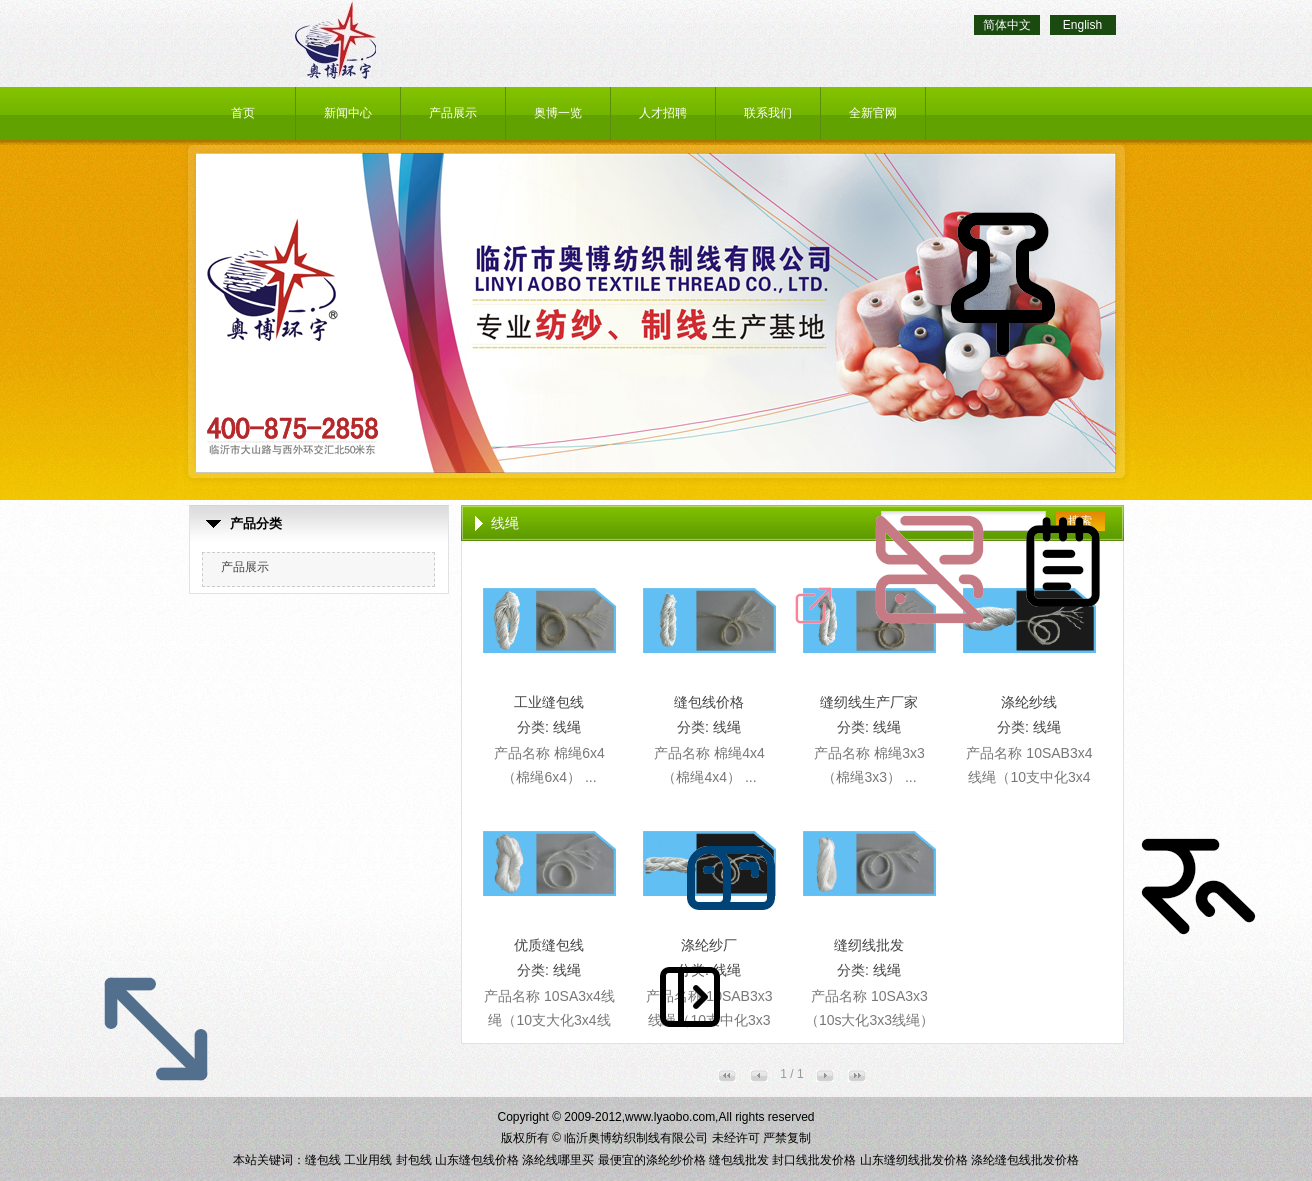  I want to click on pin an item to keep it visible, so click(1003, 284).